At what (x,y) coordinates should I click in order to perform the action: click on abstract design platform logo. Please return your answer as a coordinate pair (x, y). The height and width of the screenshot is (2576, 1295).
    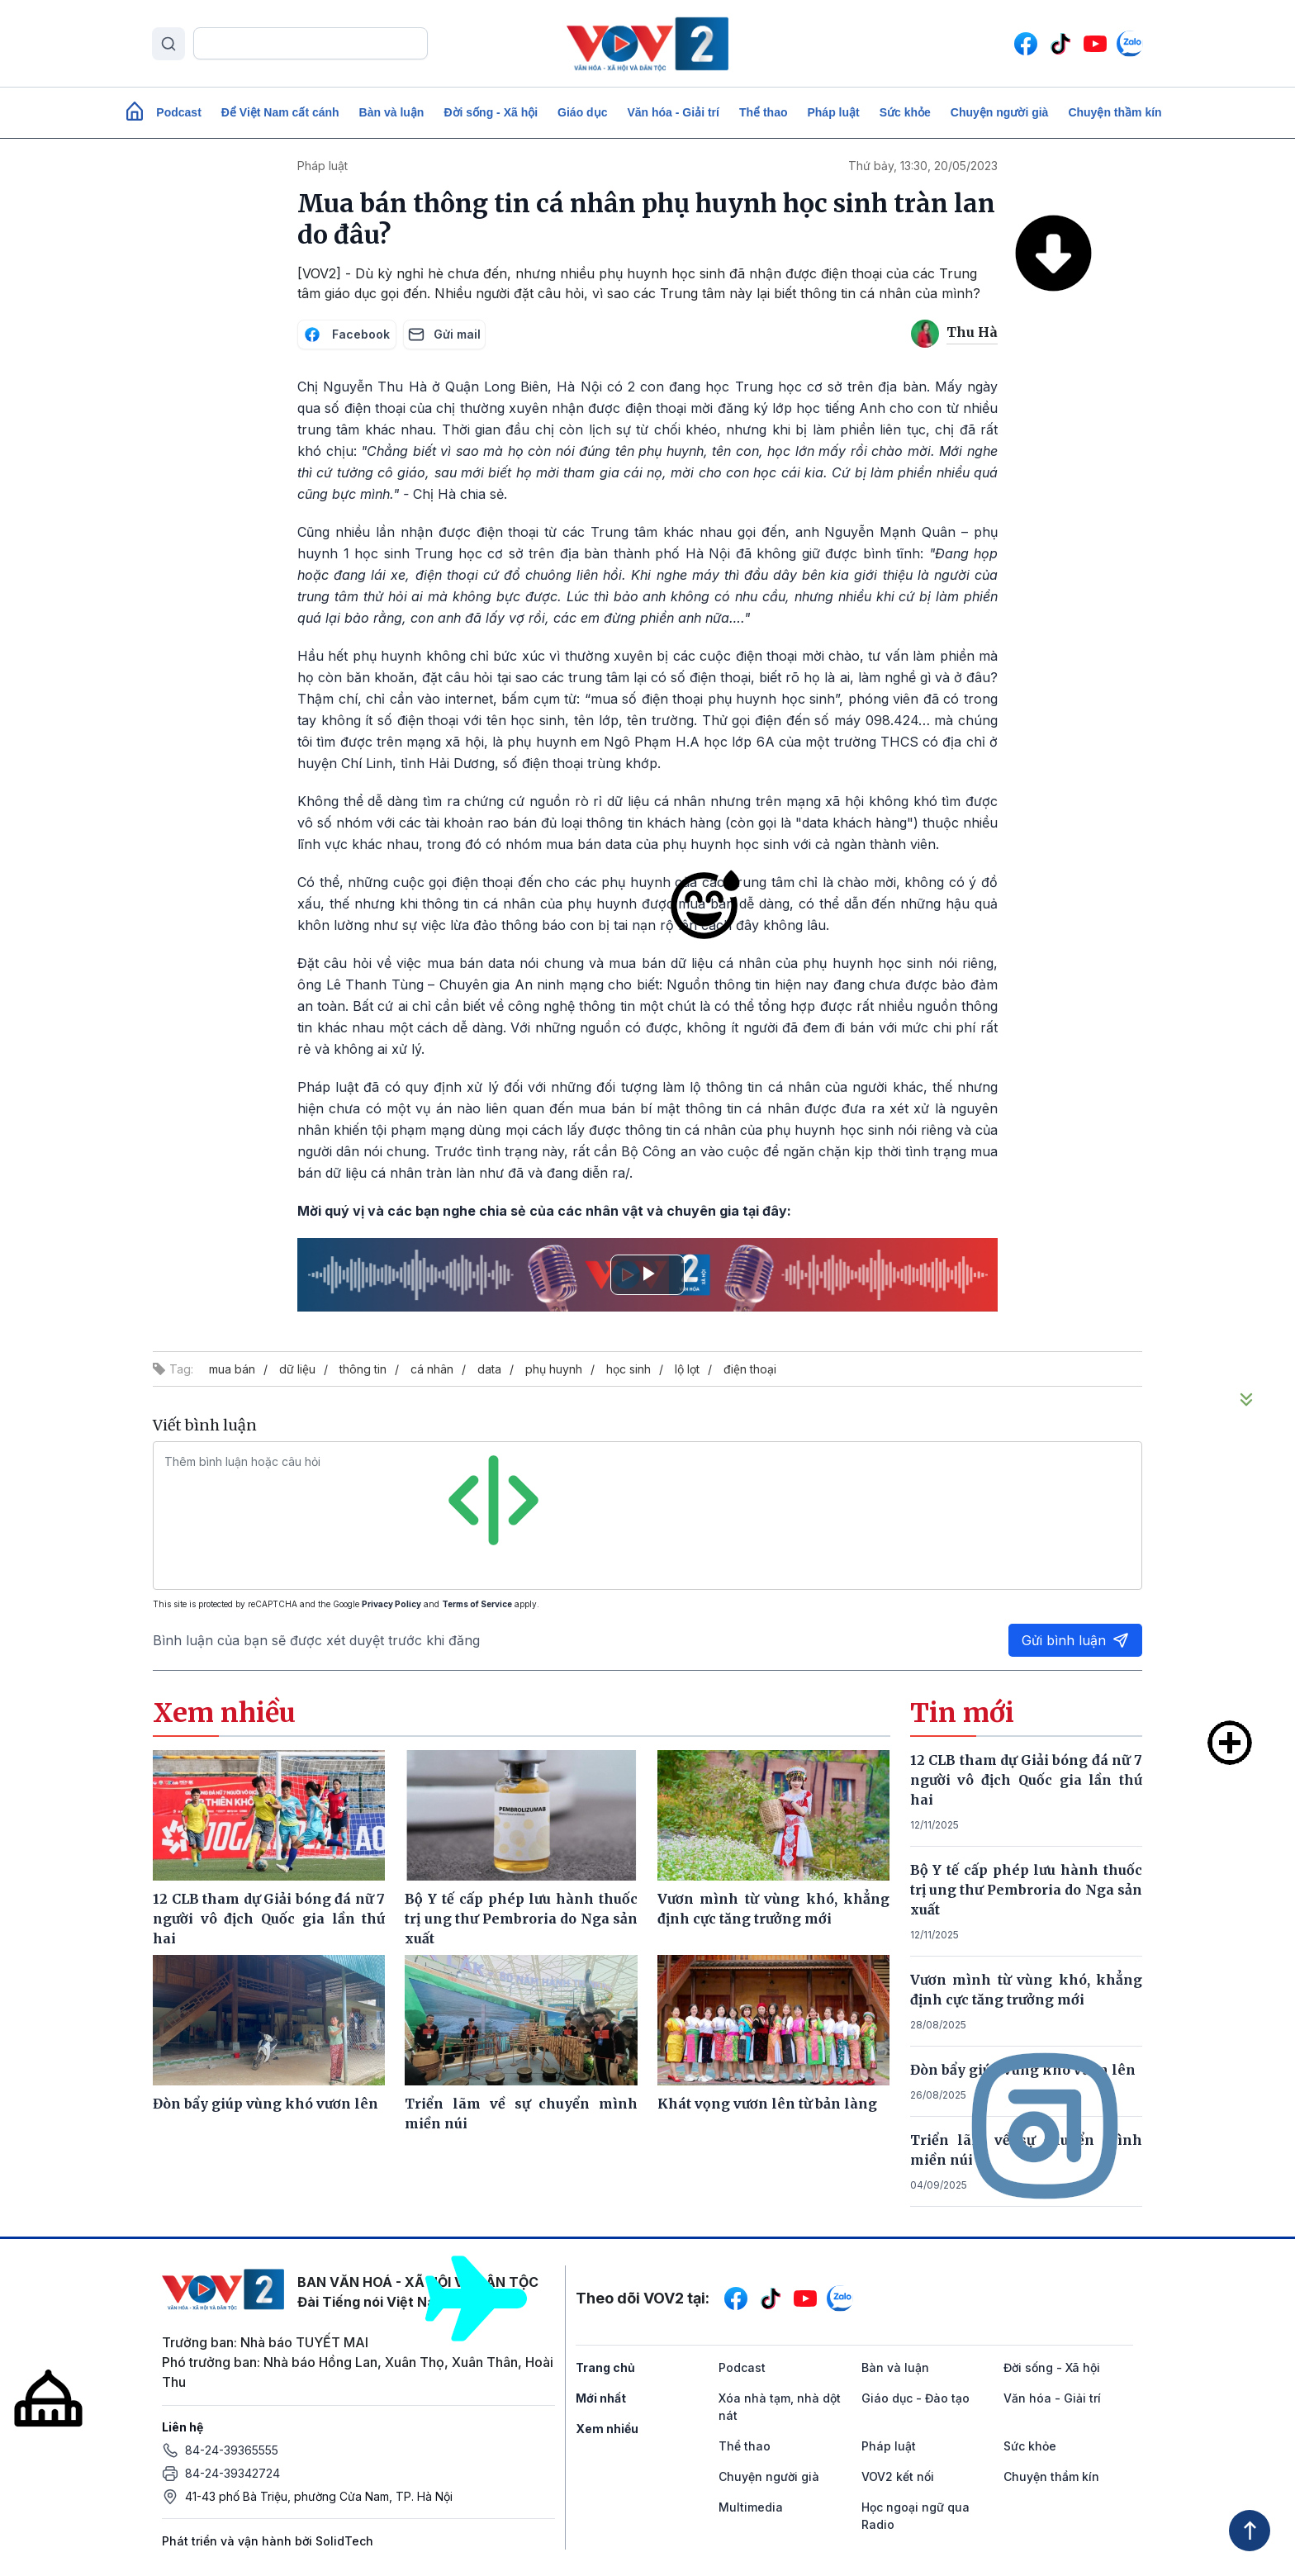
    Looking at the image, I should click on (1045, 2126).